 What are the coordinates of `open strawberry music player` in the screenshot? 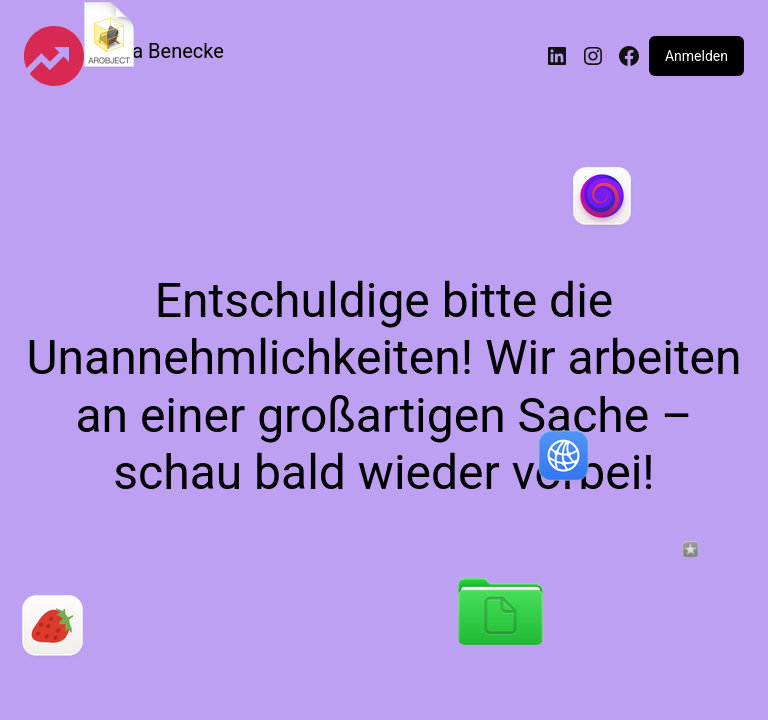 It's located at (52, 625).